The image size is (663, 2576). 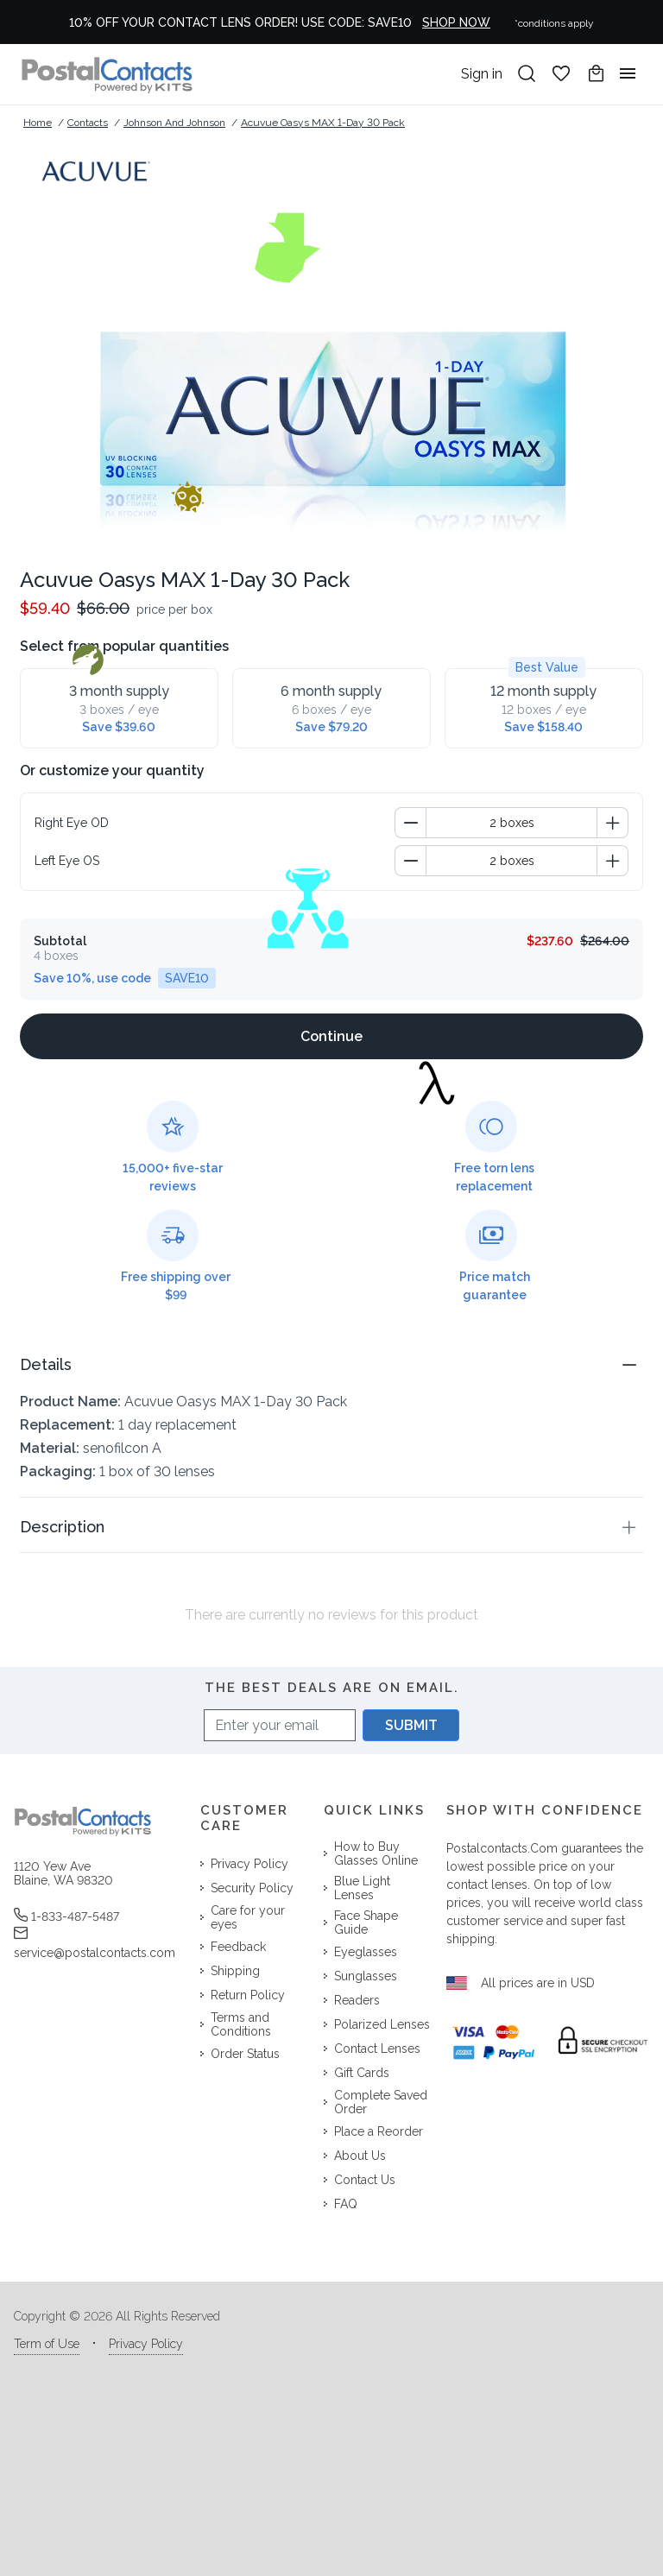 I want to click on represents a hazard or damage-dealing obstacle in gameplay, so click(x=187, y=496).